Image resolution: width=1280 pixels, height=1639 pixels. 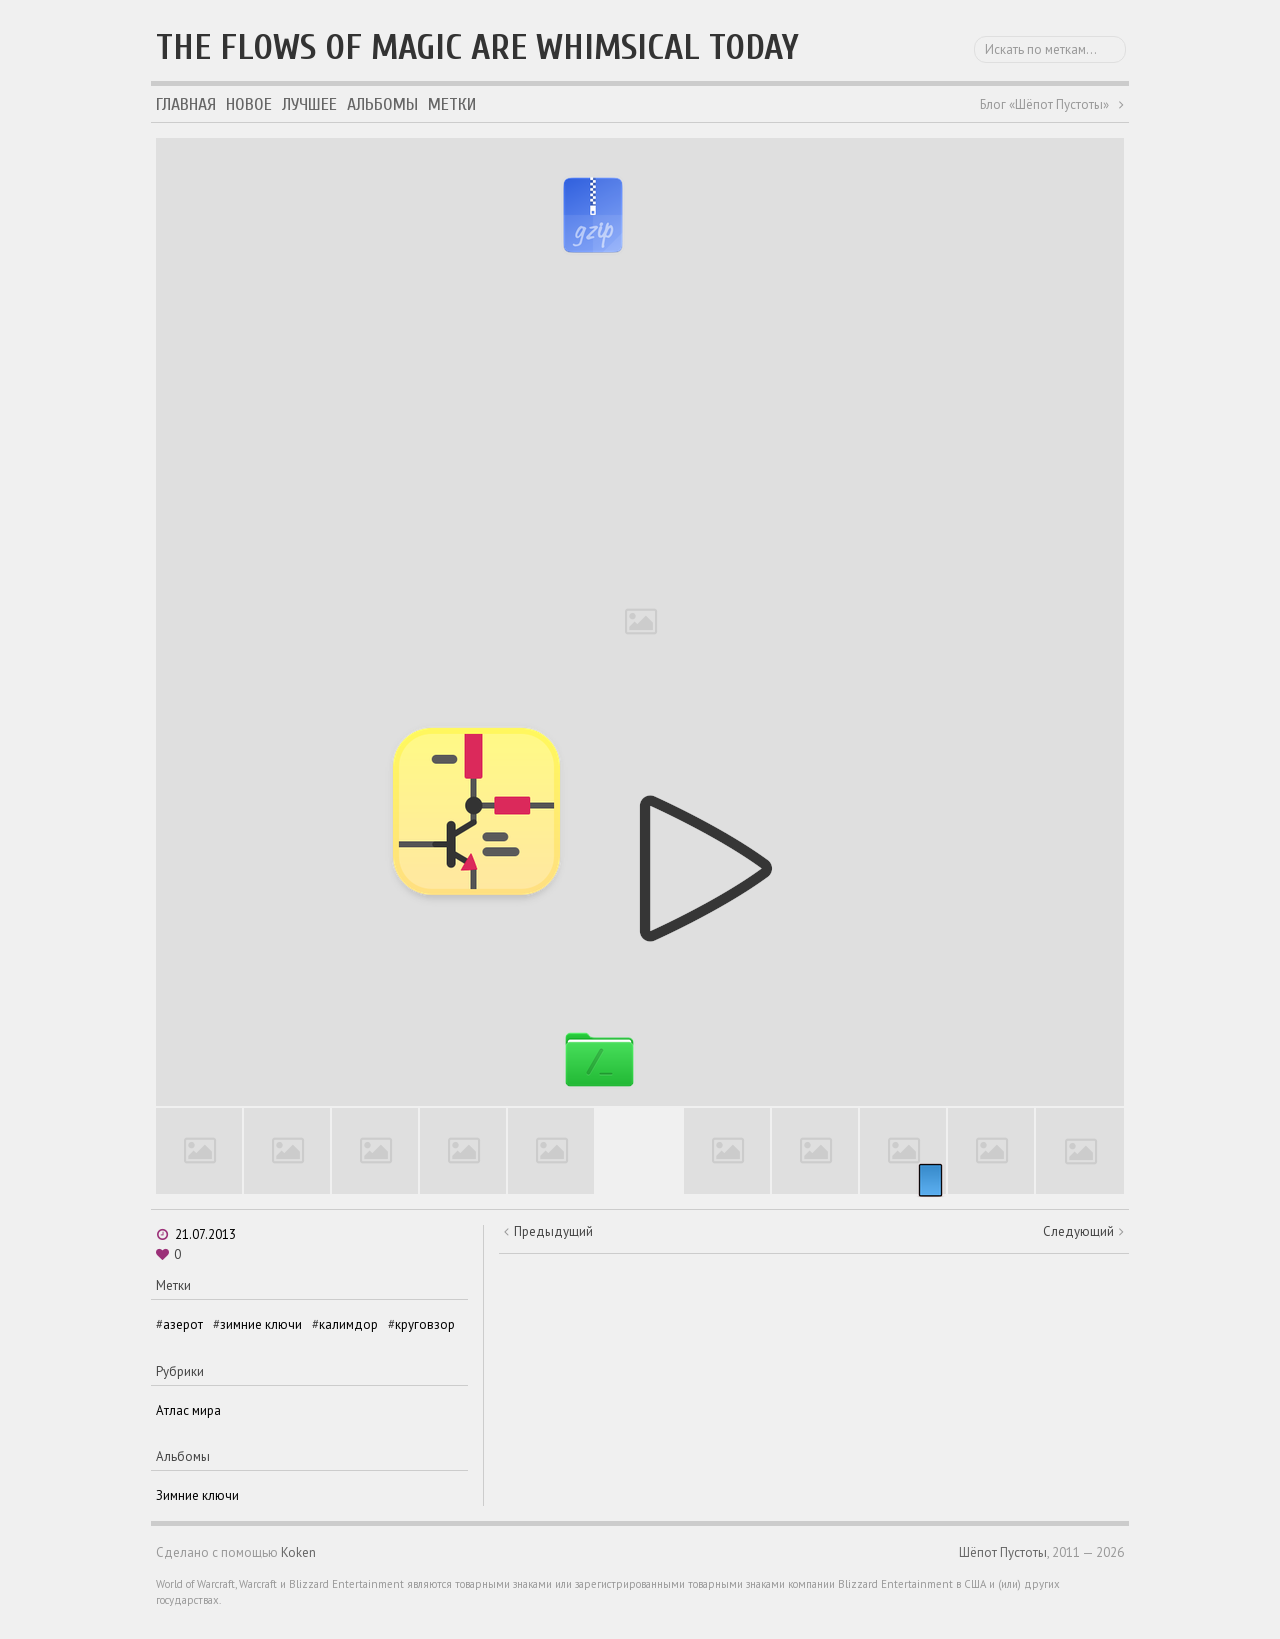 What do you see at coordinates (476, 811) in the screenshot?
I see `open eeschema schematic editor` at bounding box center [476, 811].